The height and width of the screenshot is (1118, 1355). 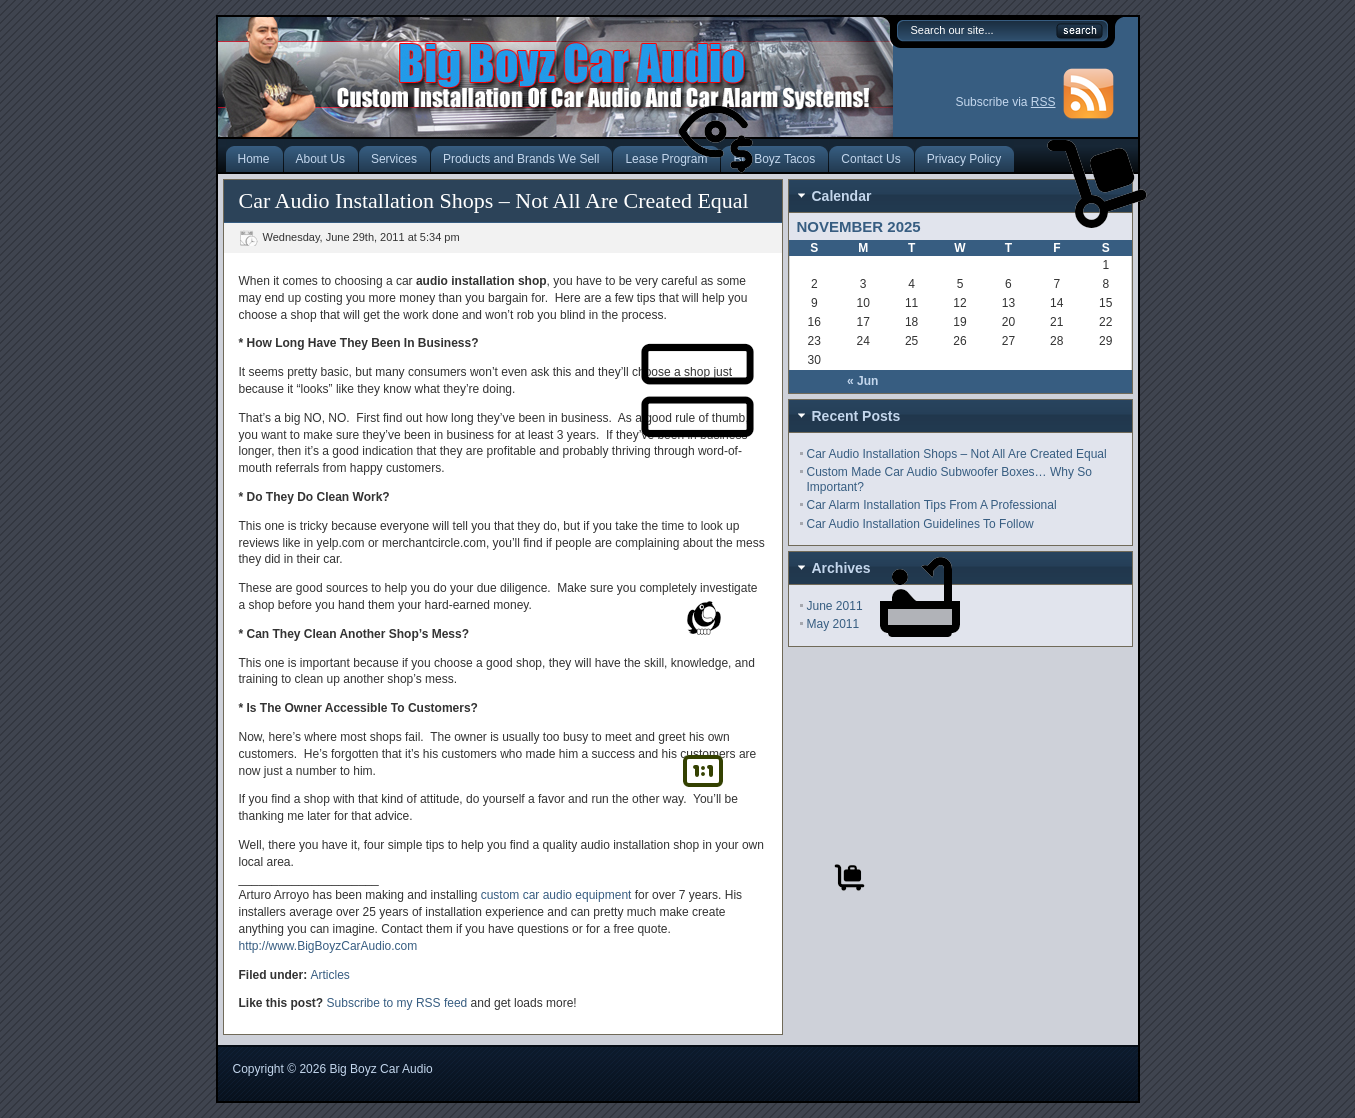 I want to click on indicates a one-to-one relationship in database or data modeling, so click(x=703, y=771).